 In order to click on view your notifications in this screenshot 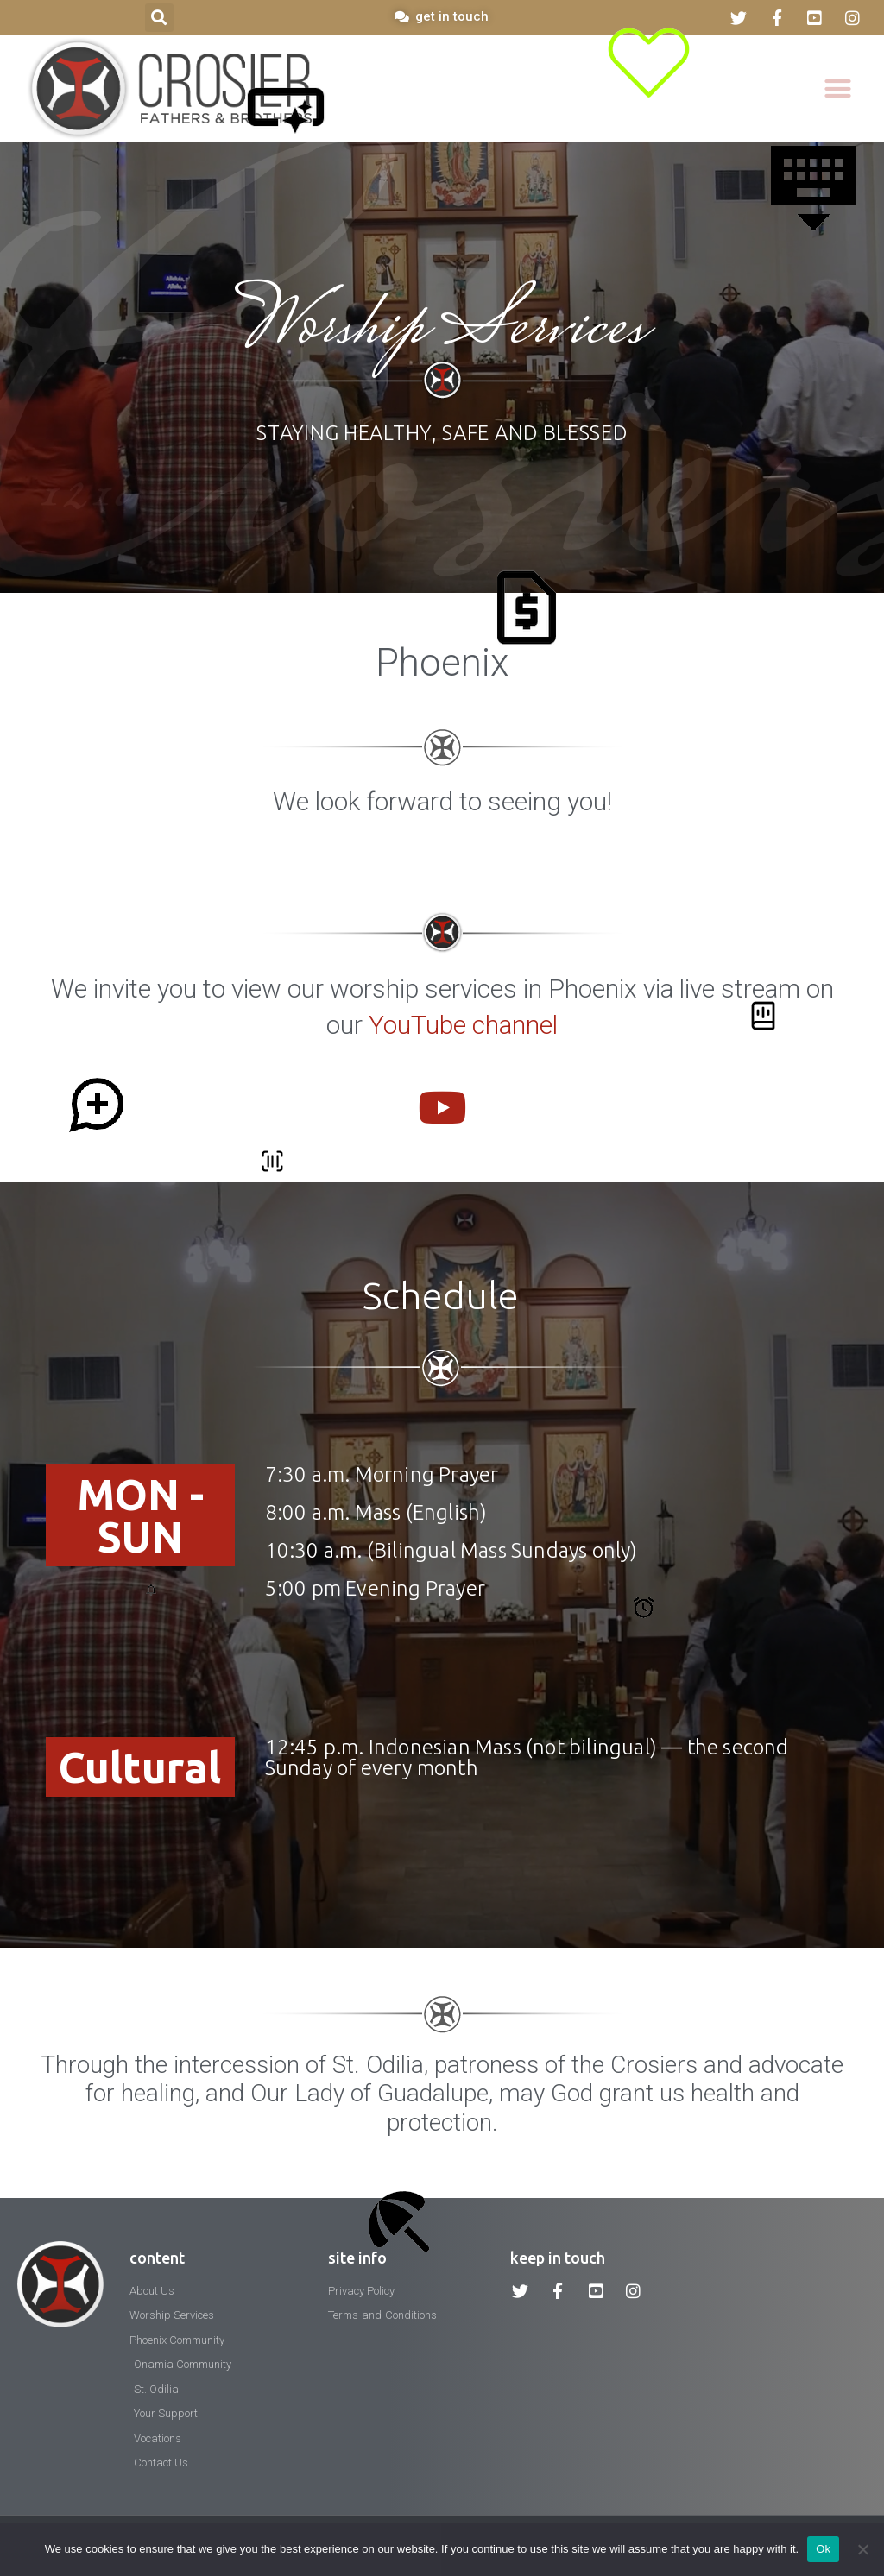, I will do `click(151, 1590)`.